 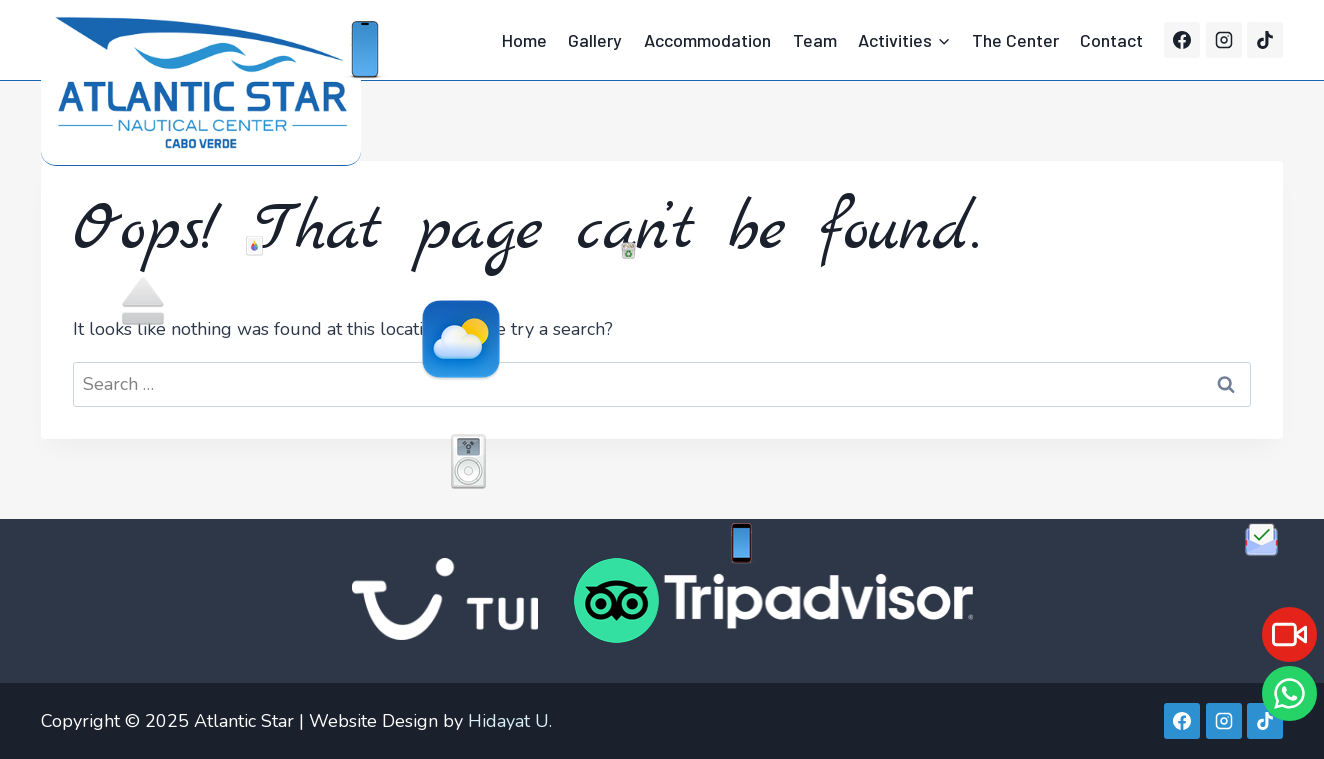 What do you see at coordinates (254, 245) in the screenshot?
I see `it87 hardware monitoring sensor data file` at bounding box center [254, 245].